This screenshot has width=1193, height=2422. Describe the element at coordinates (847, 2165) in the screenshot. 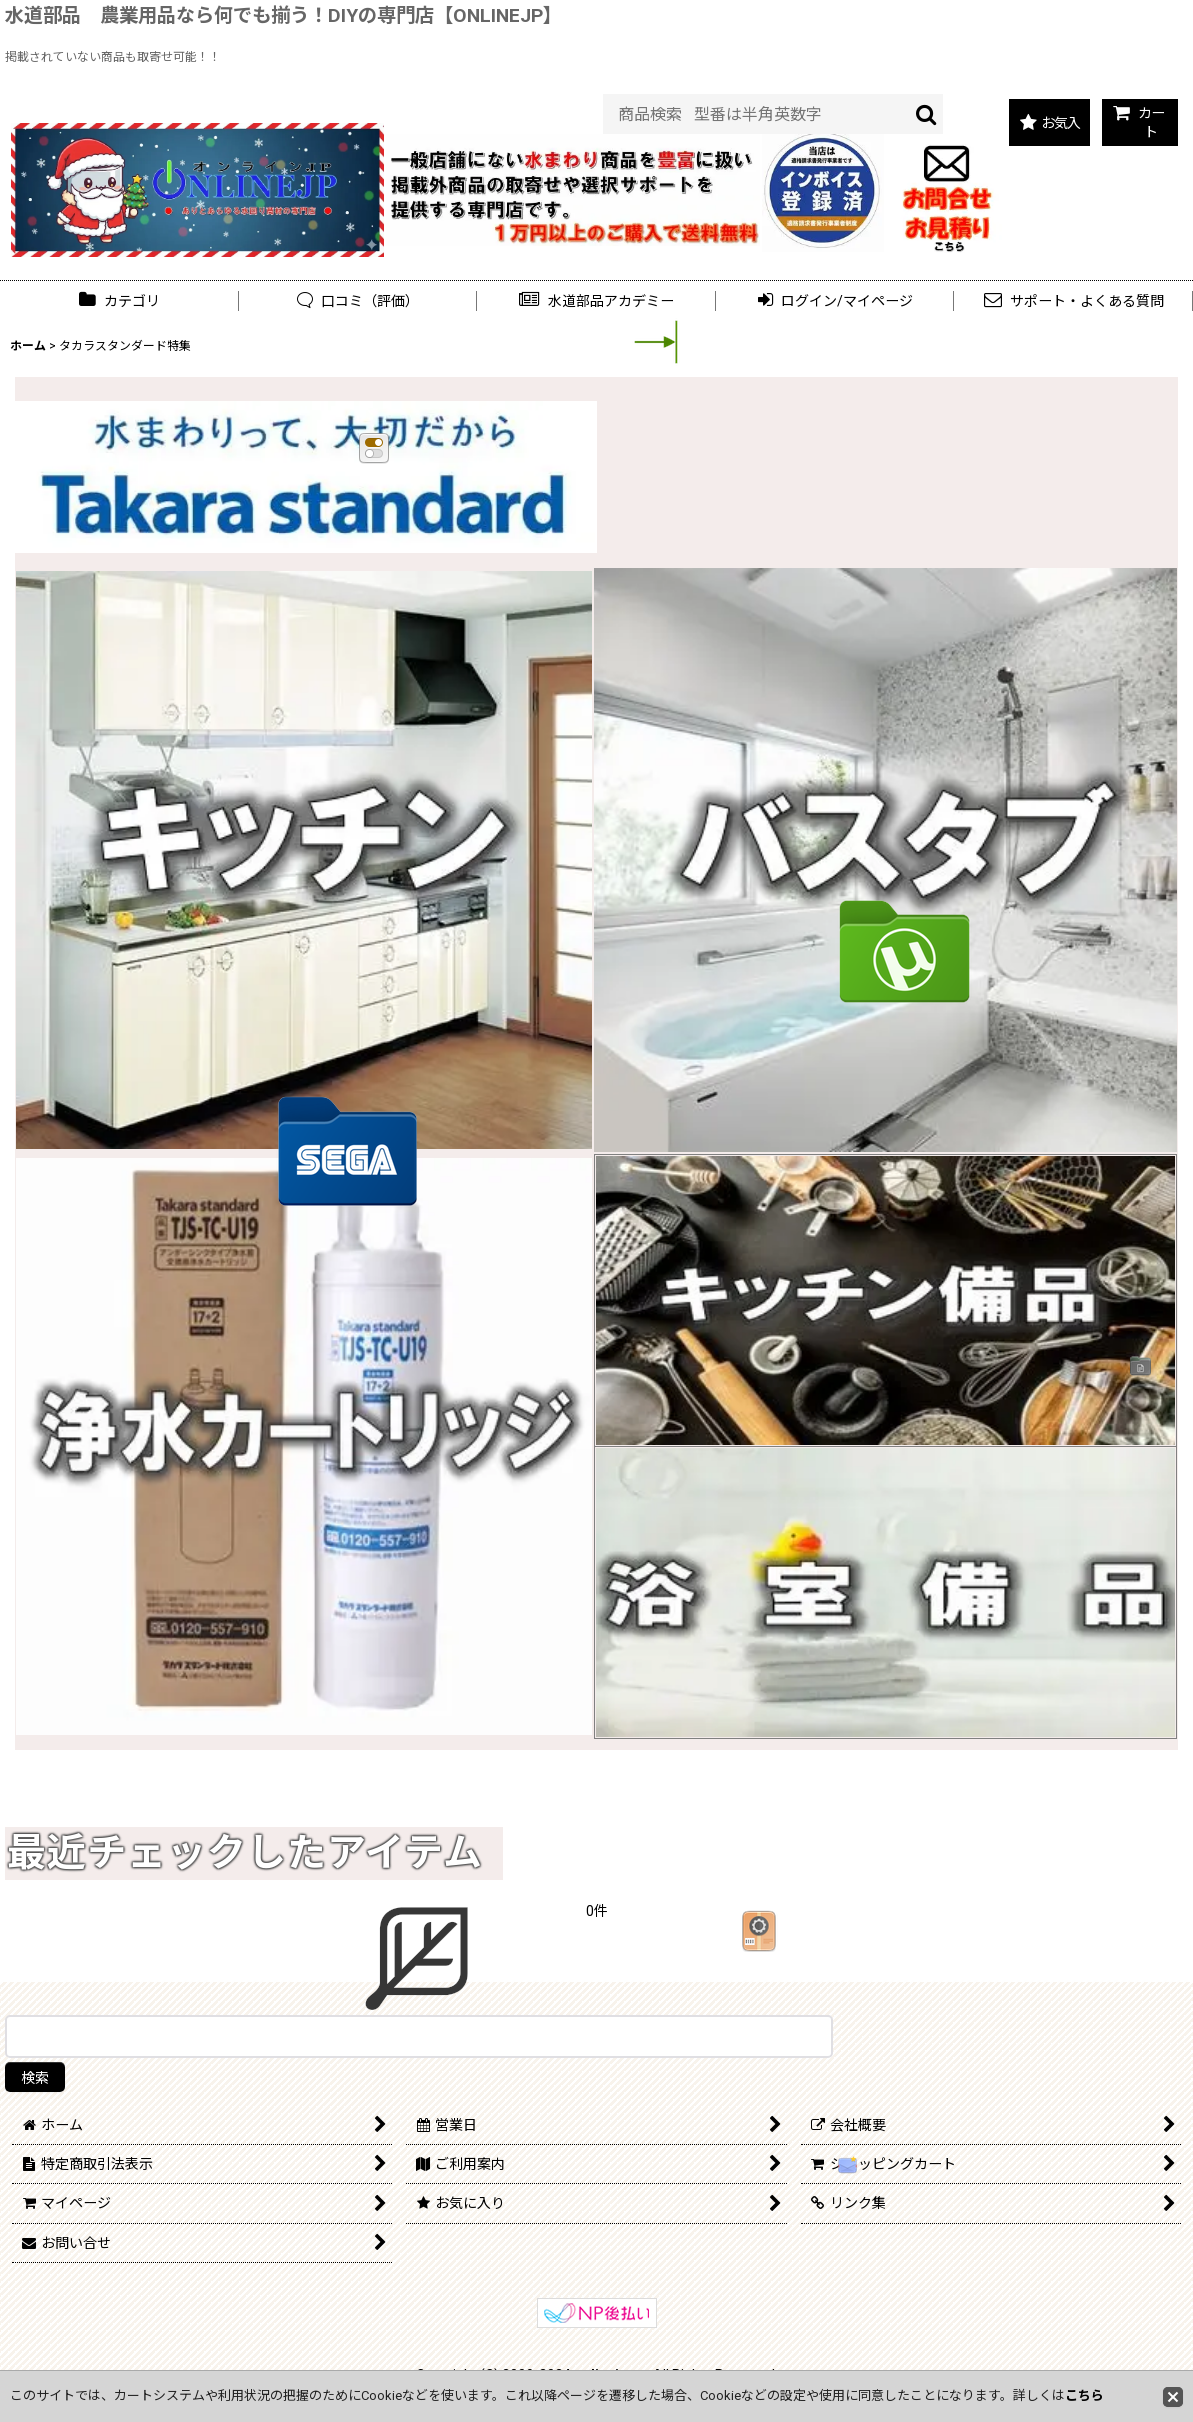

I see `mark email as unread` at that location.